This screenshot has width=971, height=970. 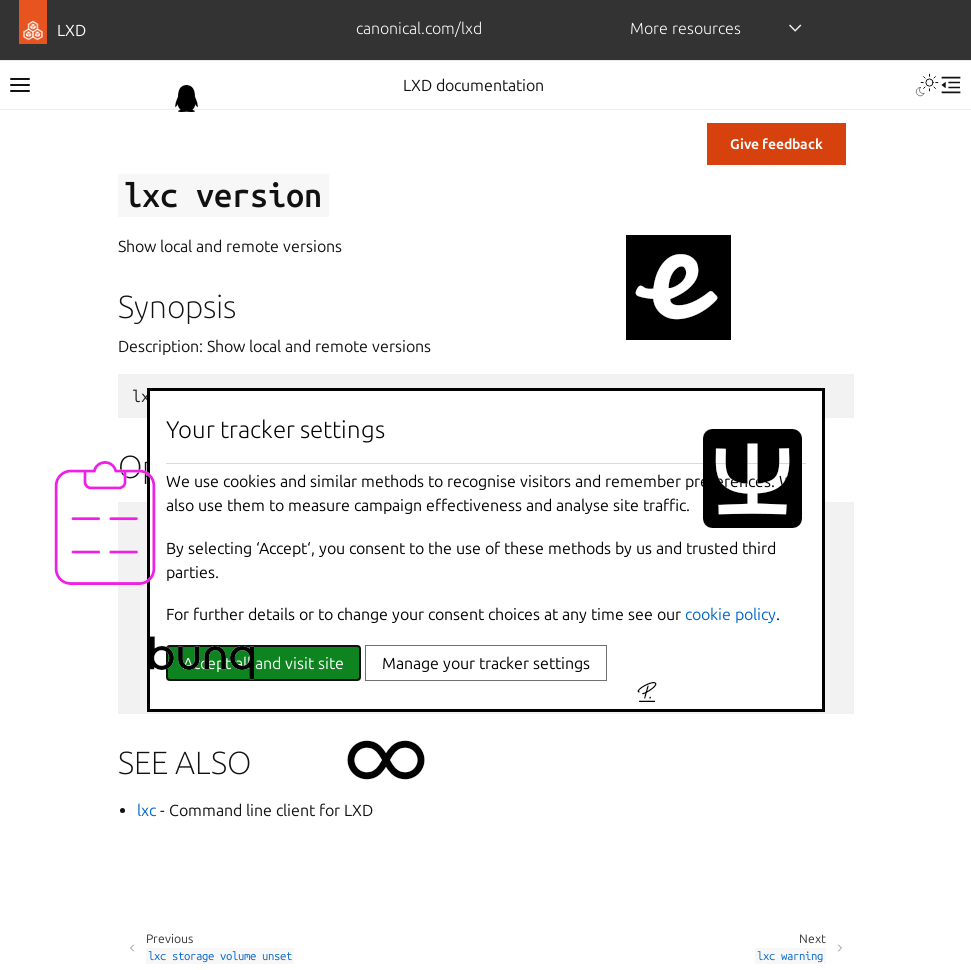 What do you see at coordinates (186, 98) in the screenshot?
I see `open QQ messaging app` at bounding box center [186, 98].